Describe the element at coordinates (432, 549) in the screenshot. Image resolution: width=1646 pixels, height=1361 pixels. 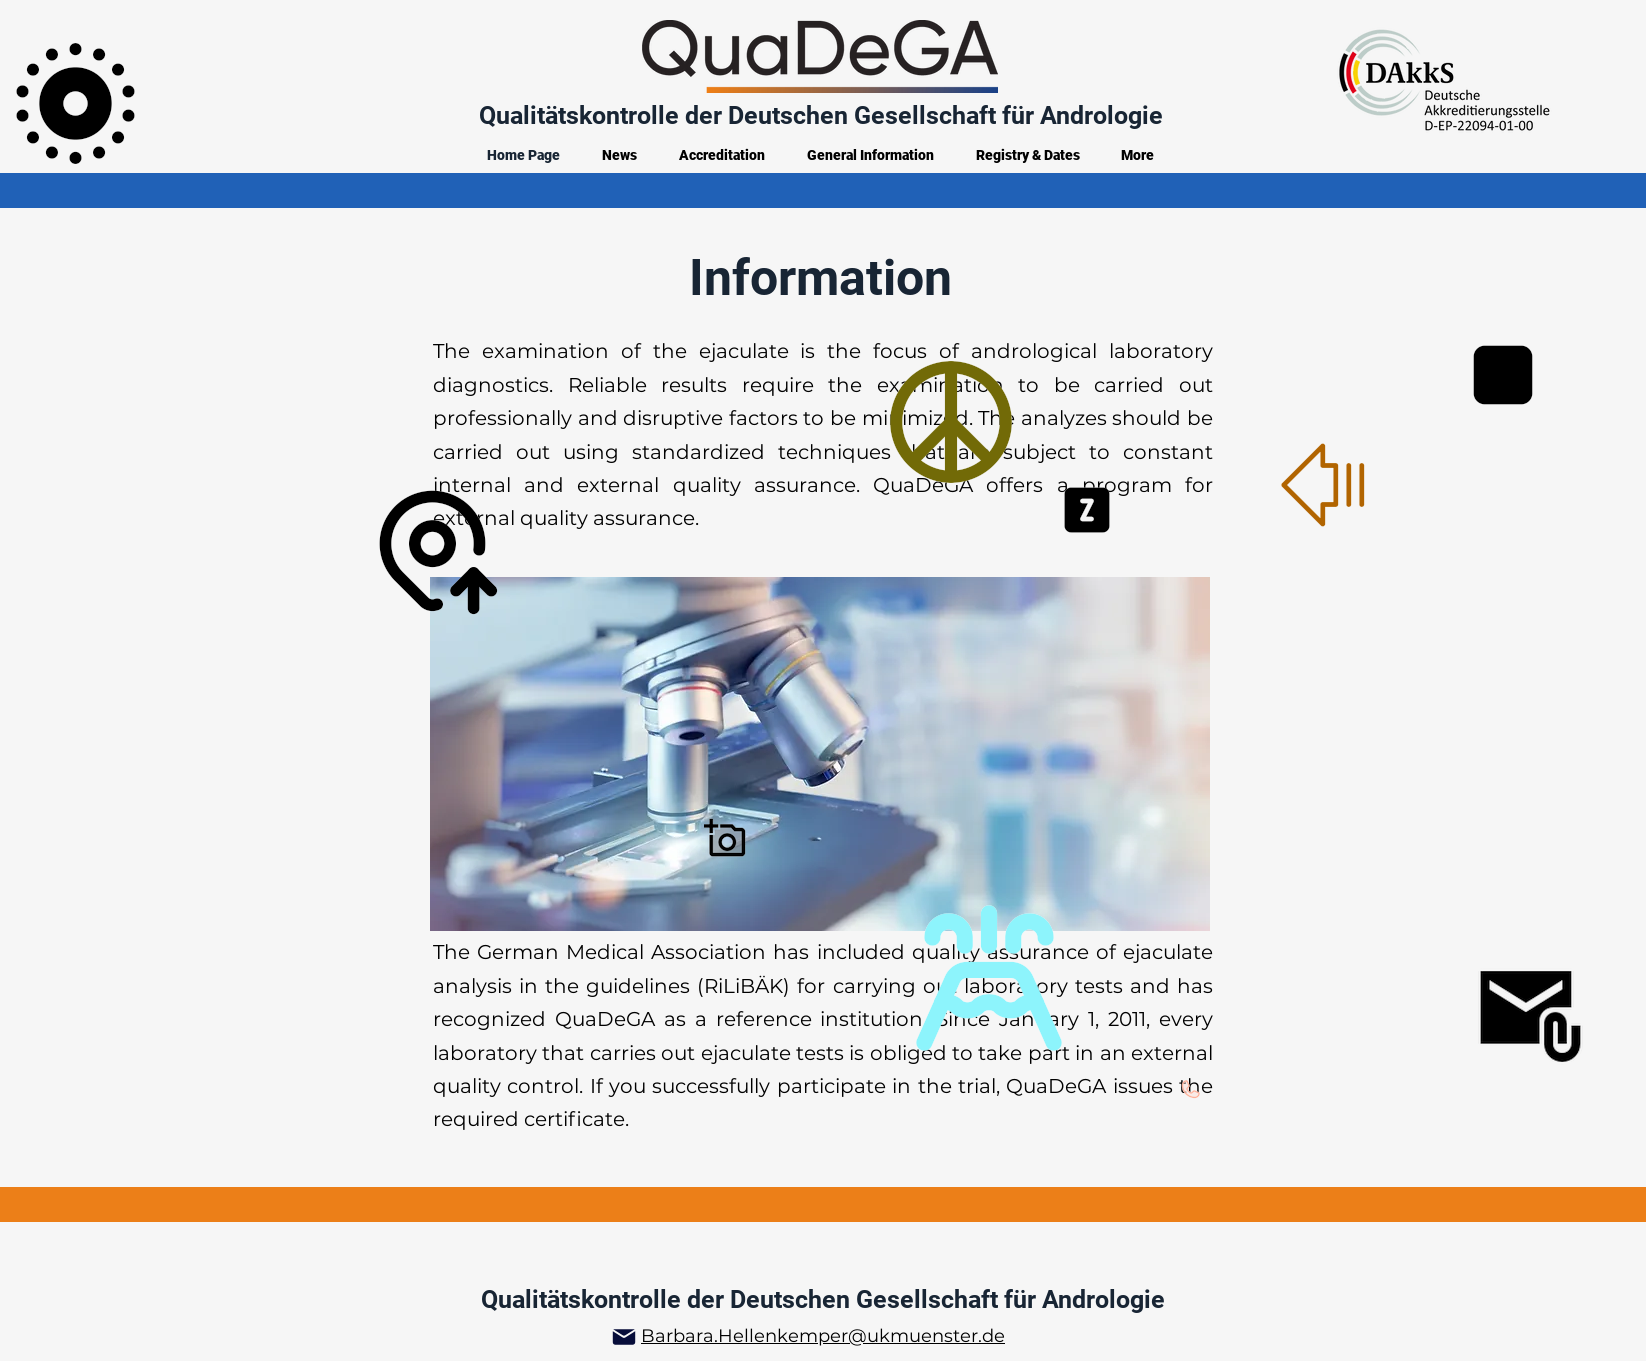
I see `move a location pin upward on the map` at that location.